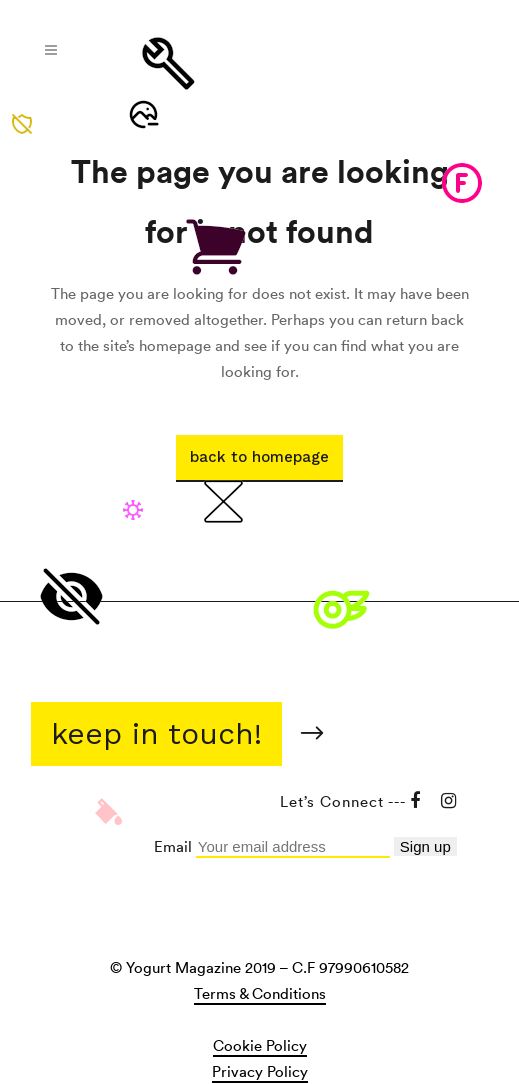 This screenshot has width=519, height=1084. Describe the element at coordinates (341, 608) in the screenshot. I see `link to OnlyFans profile` at that location.